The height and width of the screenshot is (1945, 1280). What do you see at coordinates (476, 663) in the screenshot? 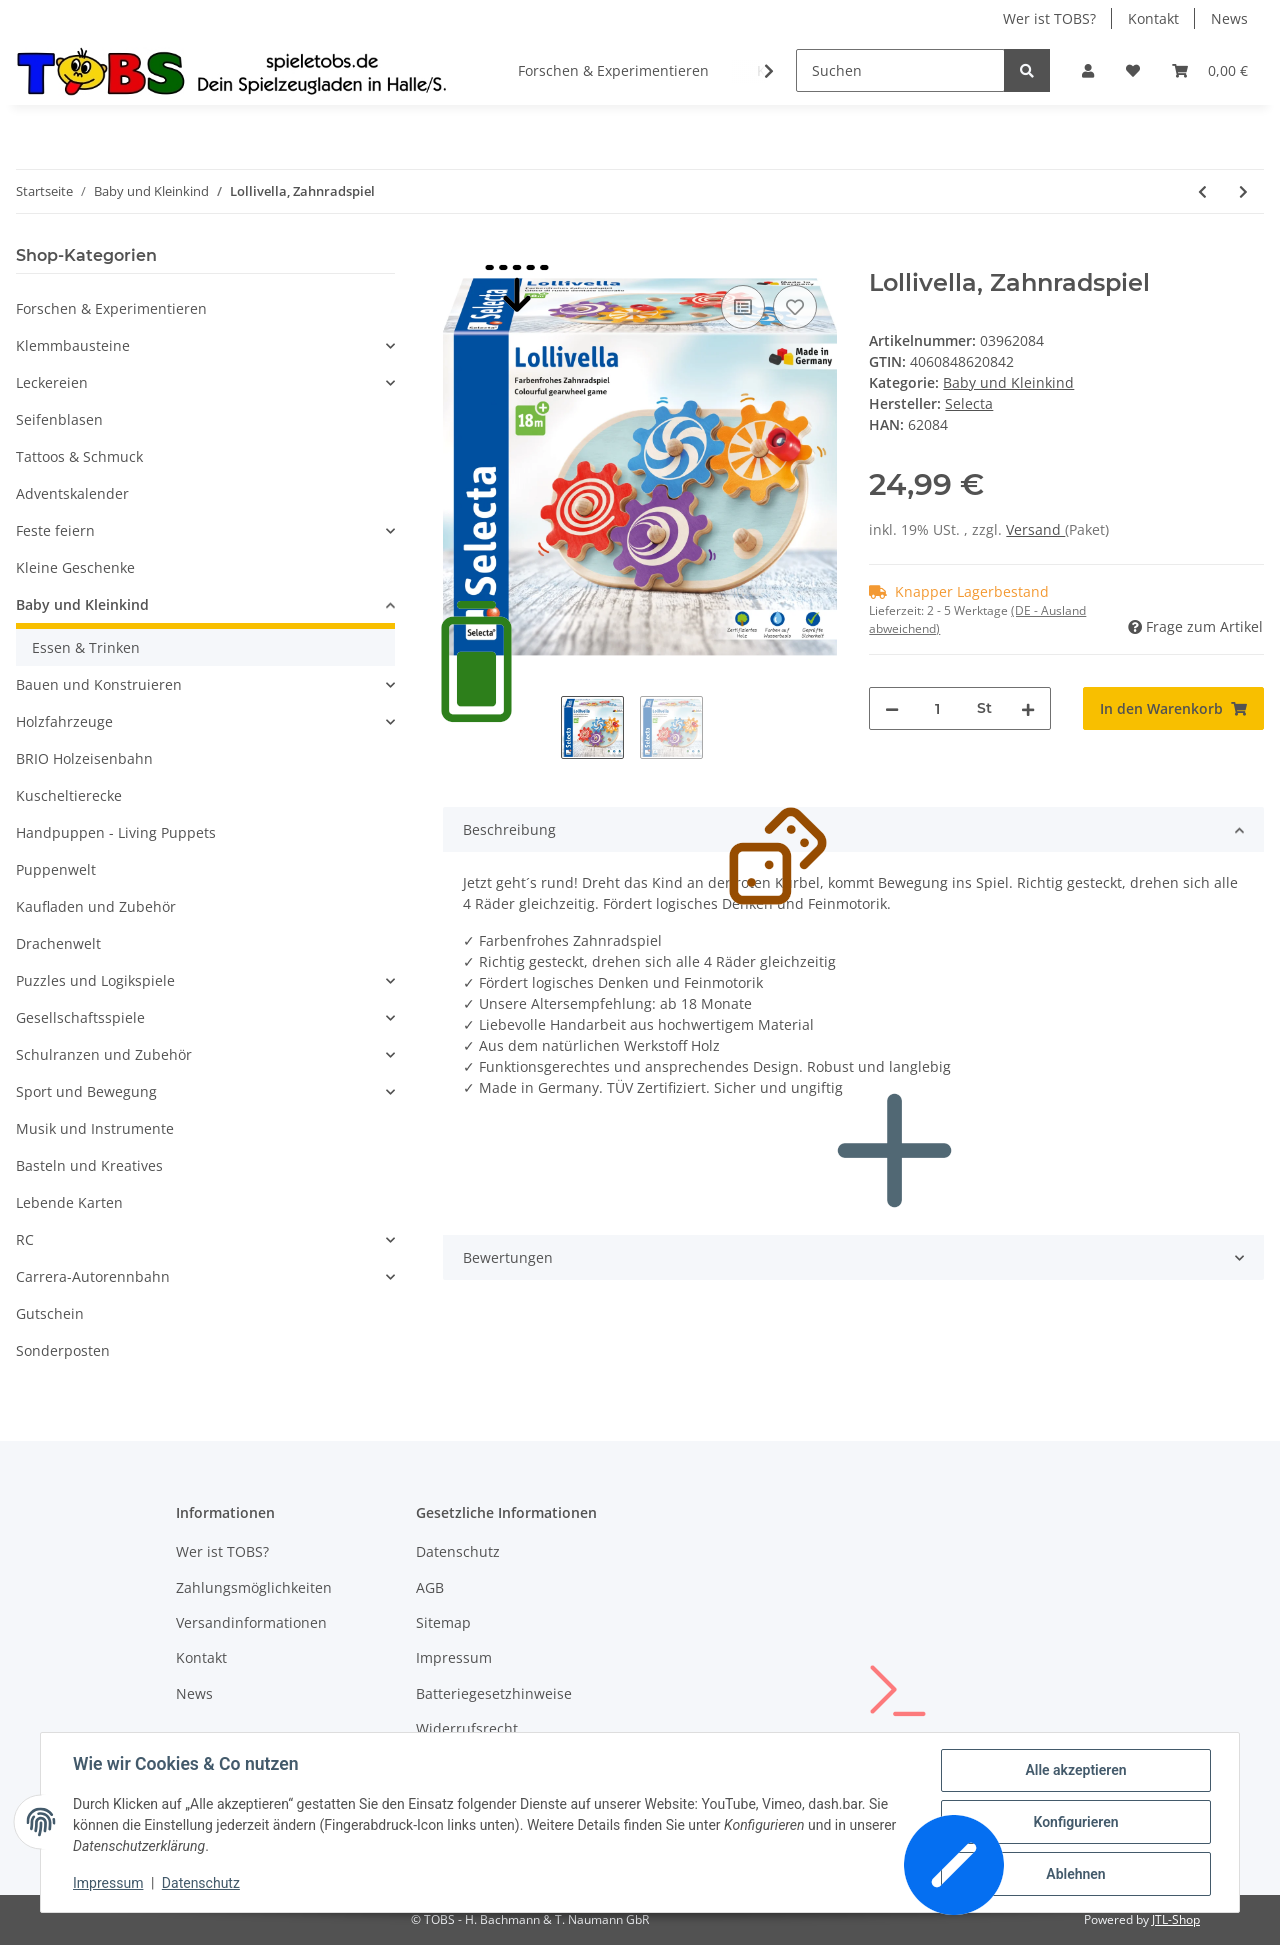
I see `indicates high battery level` at bounding box center [476, 663].